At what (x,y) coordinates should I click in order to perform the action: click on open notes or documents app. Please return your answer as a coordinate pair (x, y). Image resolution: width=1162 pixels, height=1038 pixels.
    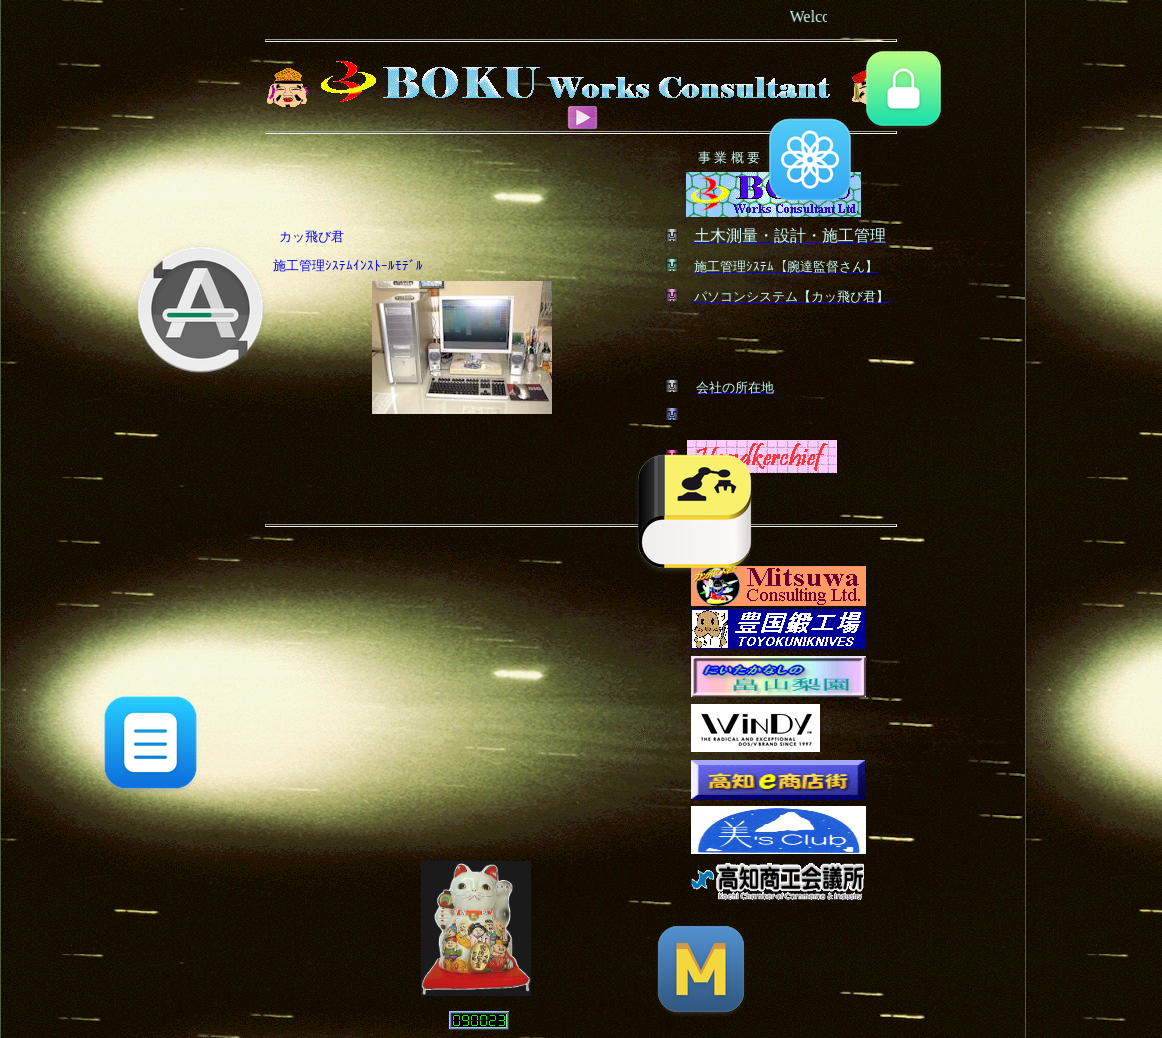
    Looking at the image, I should click on (150, 742).